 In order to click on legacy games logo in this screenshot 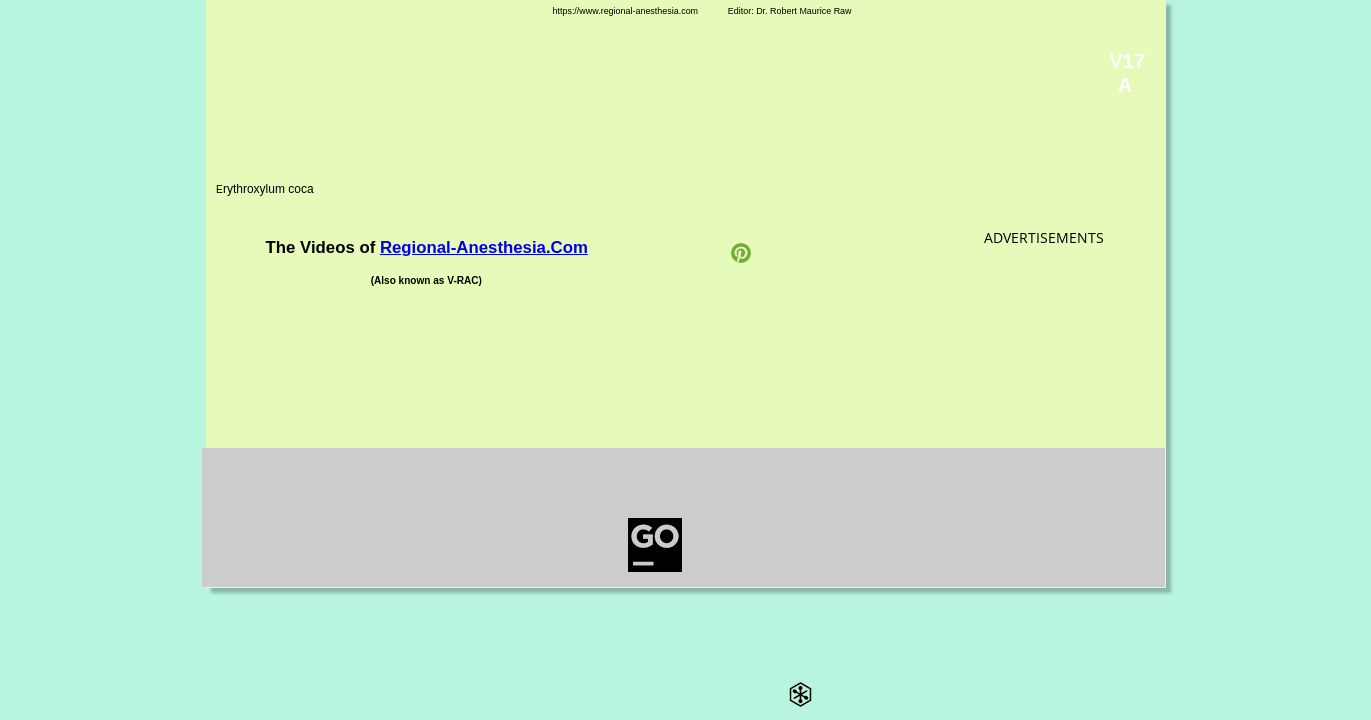, I will do `click(800, 694)`.